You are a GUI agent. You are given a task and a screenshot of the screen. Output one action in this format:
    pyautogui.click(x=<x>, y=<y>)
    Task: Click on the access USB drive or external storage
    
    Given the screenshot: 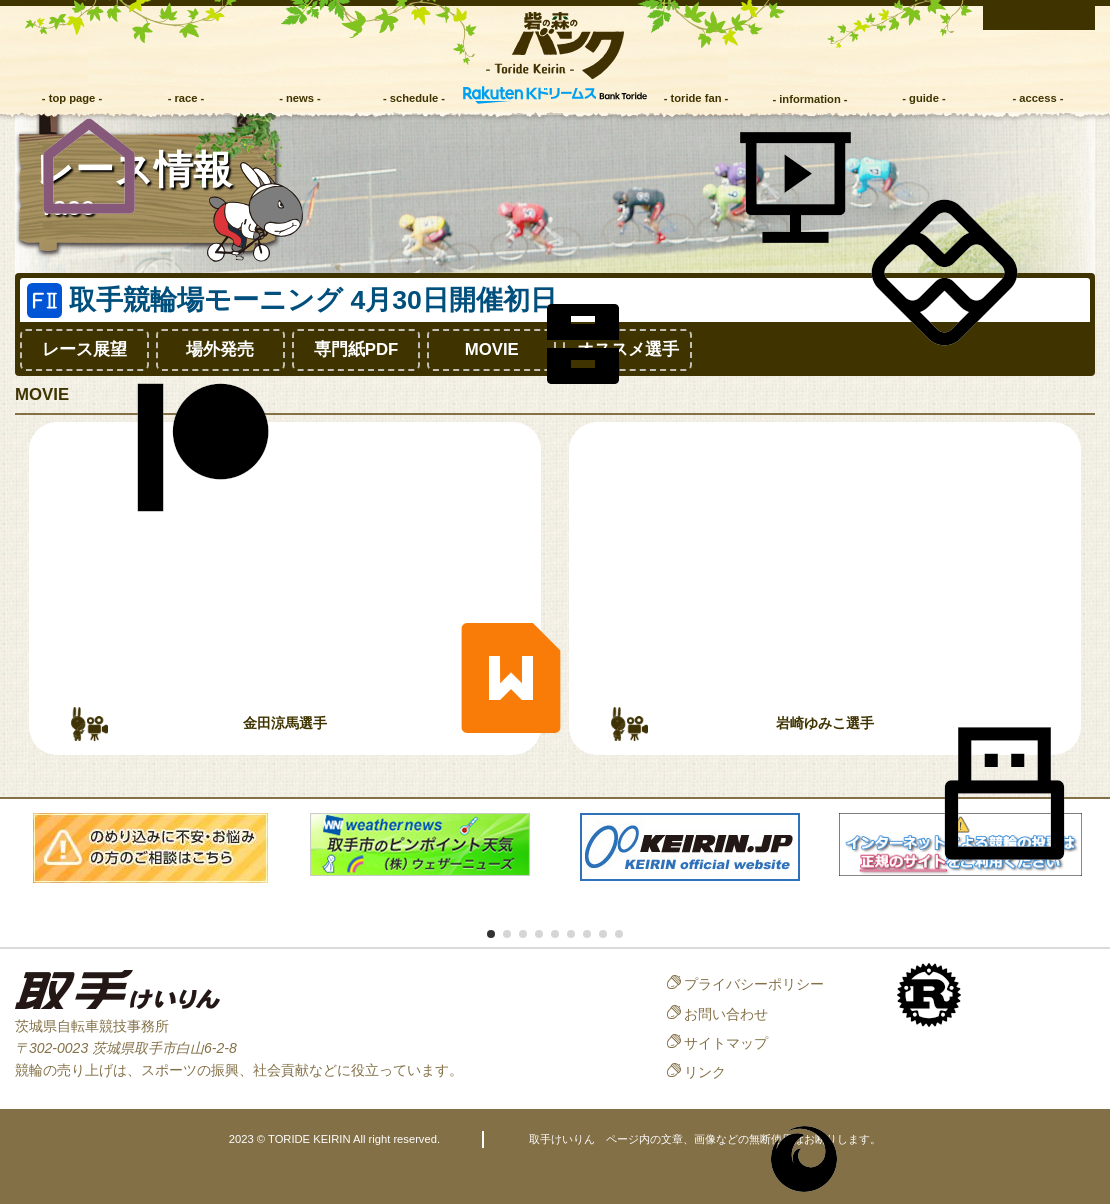 What is the action you would take?
    pyautogui.click(x=1004, y=793)
    